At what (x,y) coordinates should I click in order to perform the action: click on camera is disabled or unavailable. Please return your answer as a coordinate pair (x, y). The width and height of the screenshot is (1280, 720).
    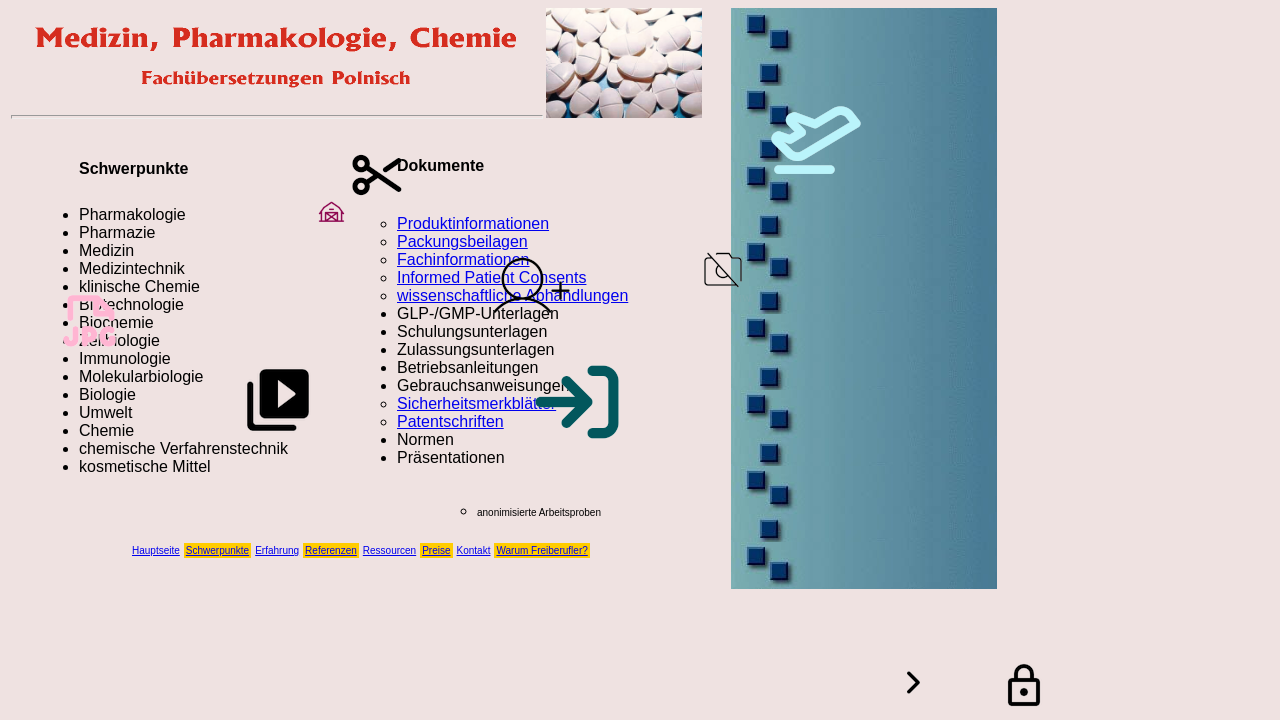
    Looking at the image, I should click on (723, 270).